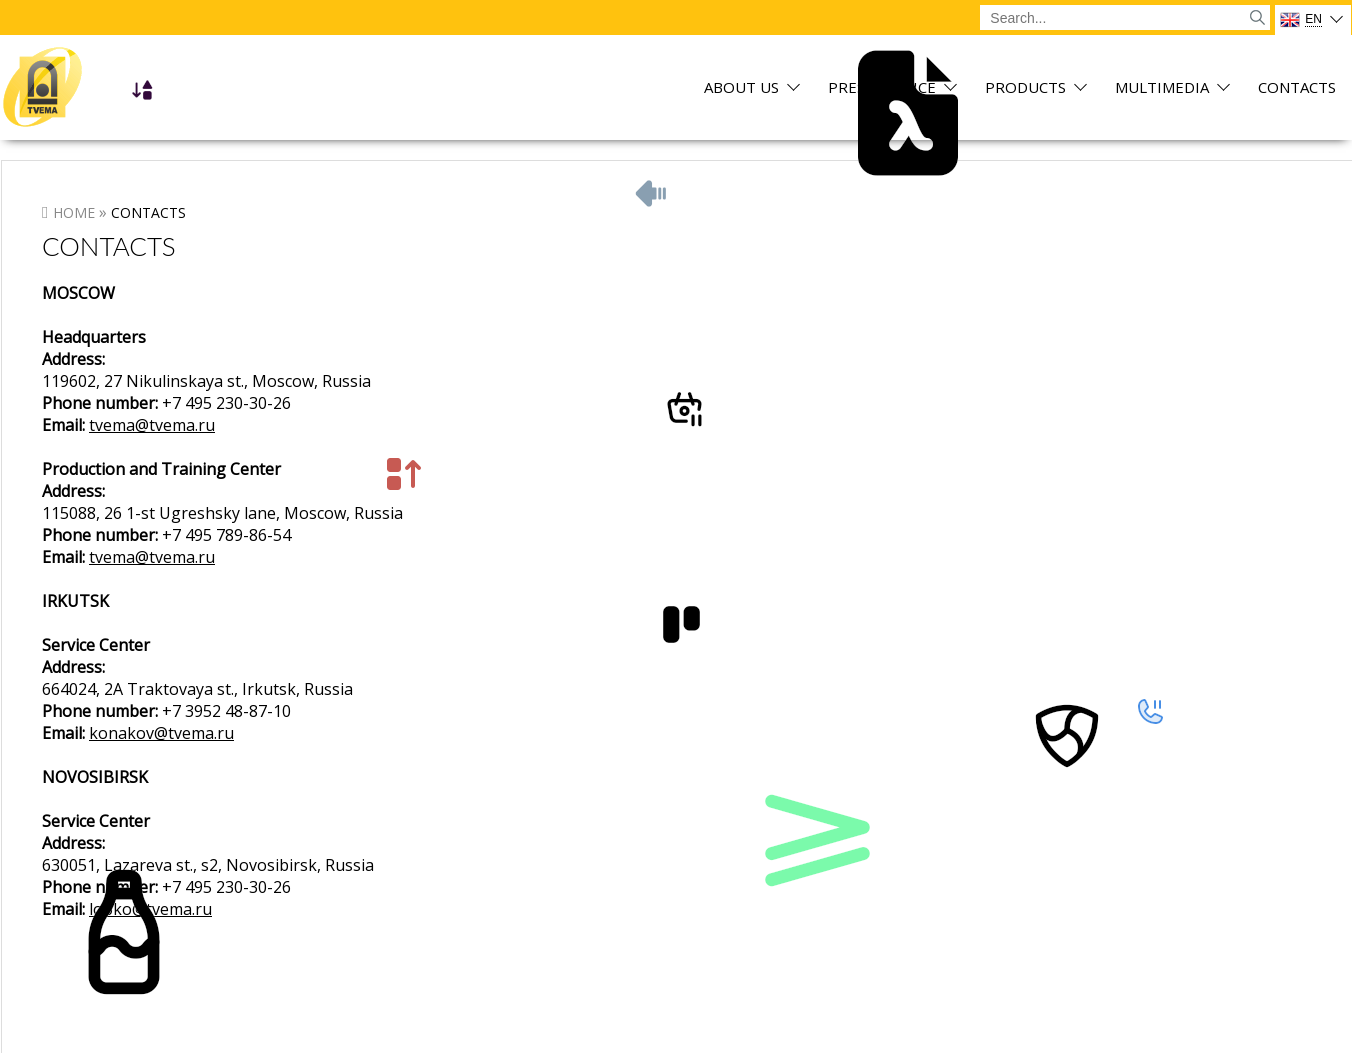 Image resolution: width=1352 pixels, height=1053 pixels. I want to click on go back to previous section, so click(650, 193).